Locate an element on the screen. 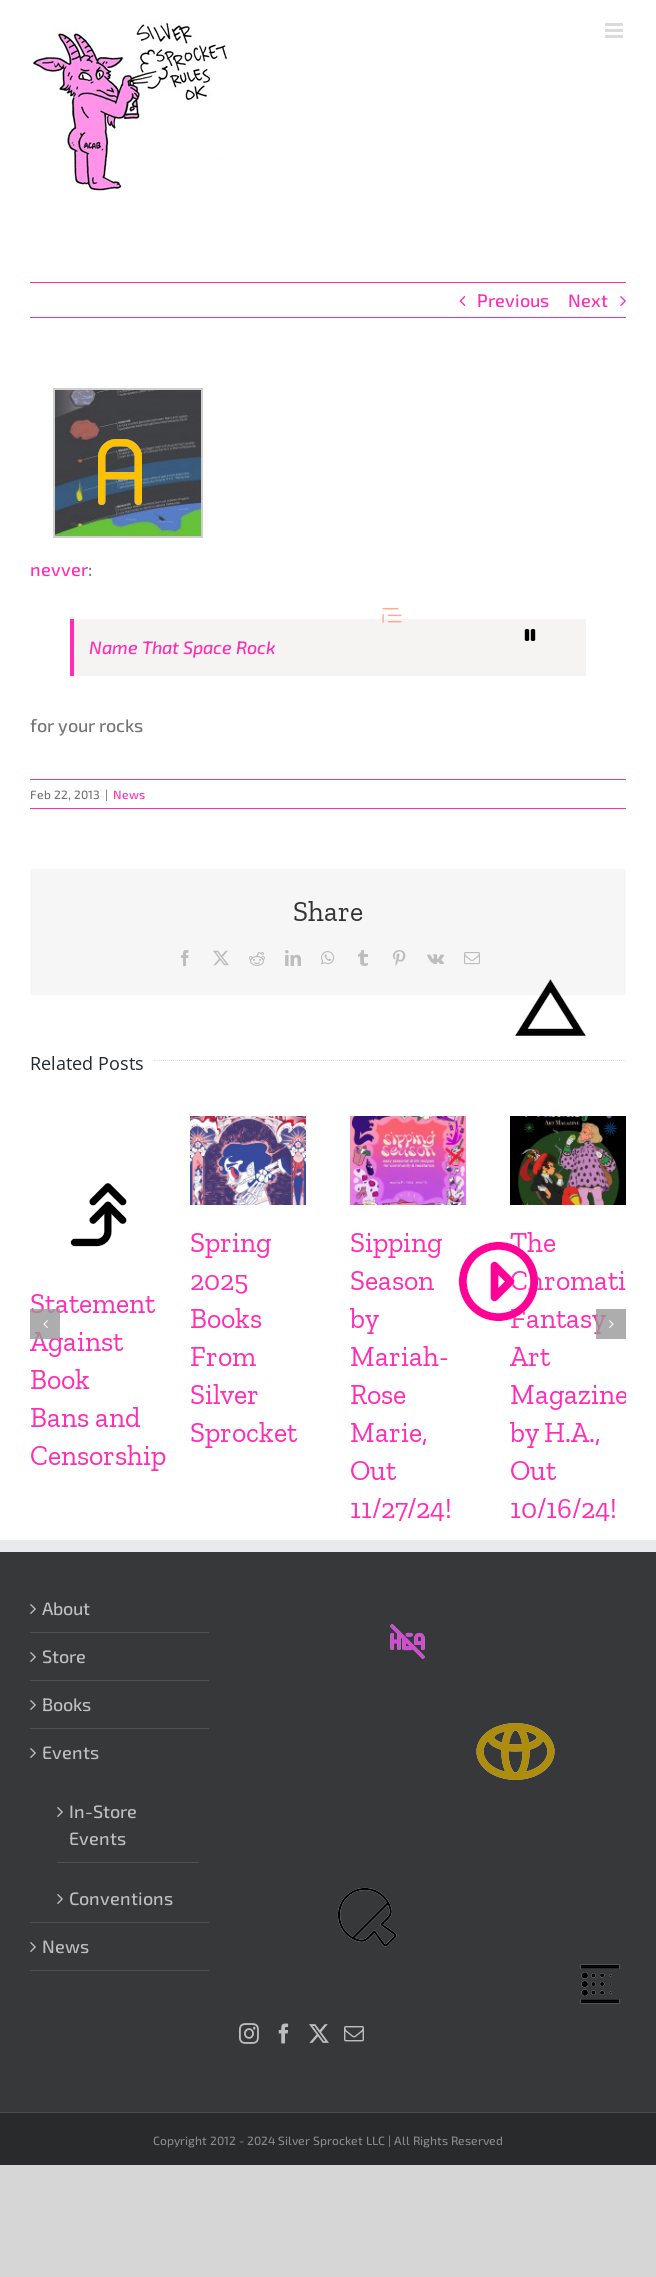 This screenshot has height=2277, width=656. insert a block quote is located at coordinates (392, 615).